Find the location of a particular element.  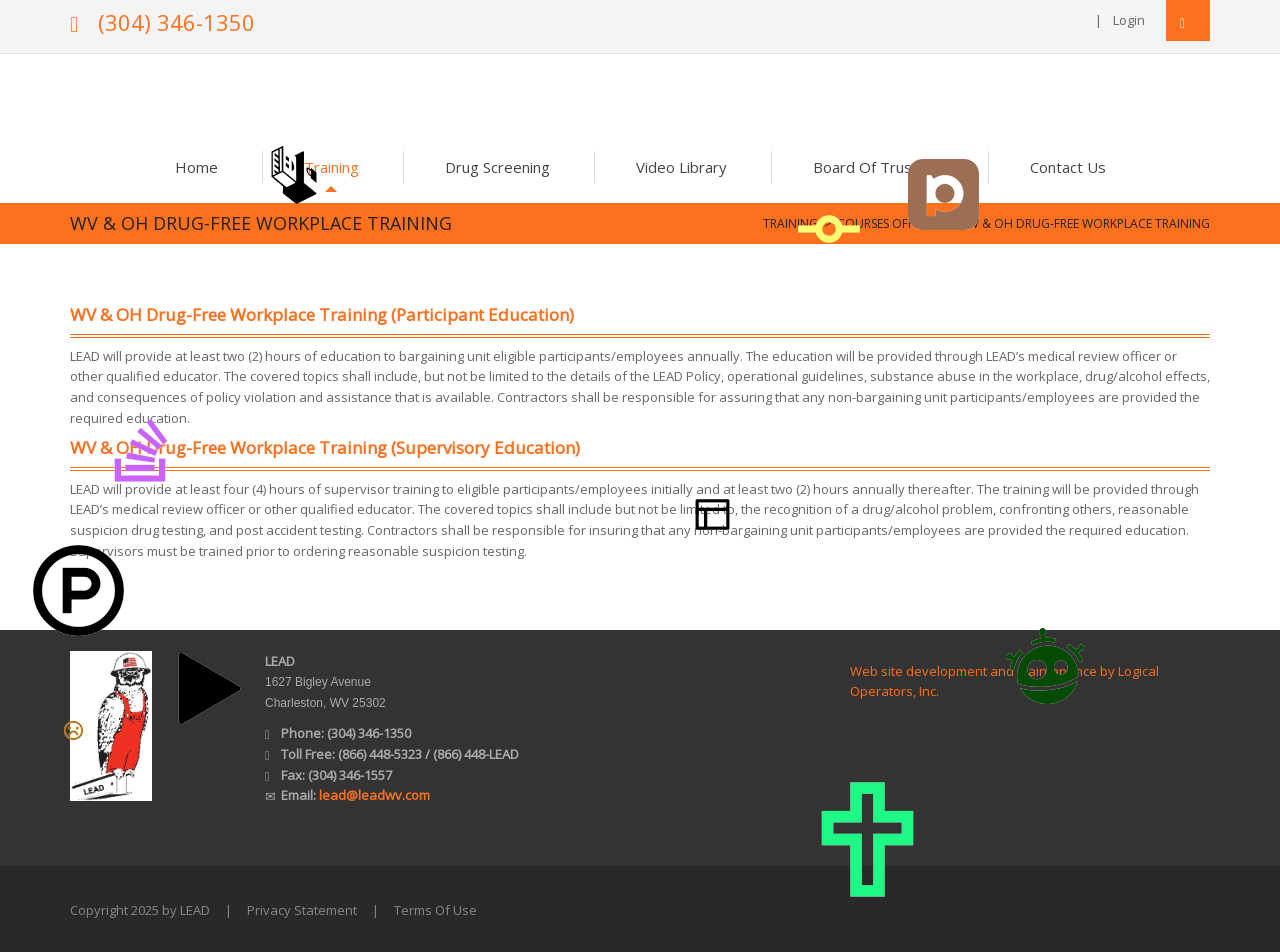

view commit history in version control is located at coordinates (829, 229).